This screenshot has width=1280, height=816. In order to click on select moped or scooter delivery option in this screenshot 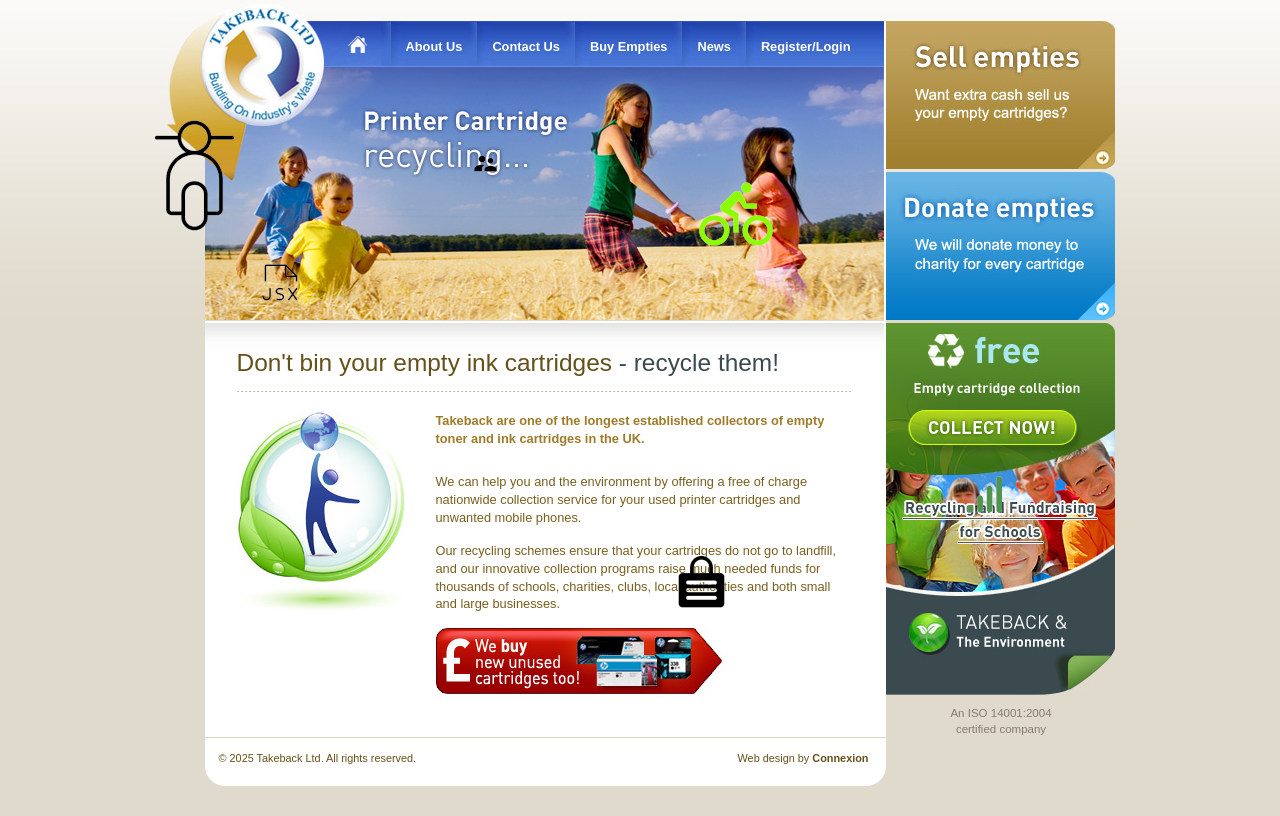, I will do `click(194, 175)`.